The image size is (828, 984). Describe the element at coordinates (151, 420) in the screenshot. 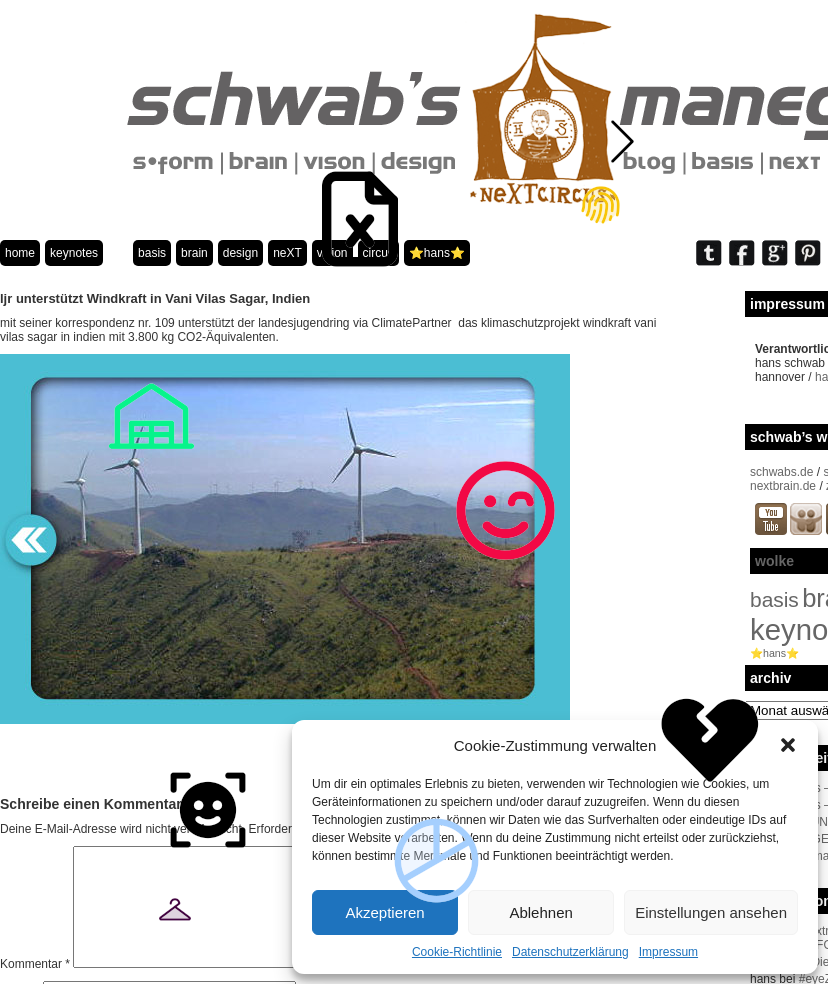

I see `access garage or parking controls` at that location.